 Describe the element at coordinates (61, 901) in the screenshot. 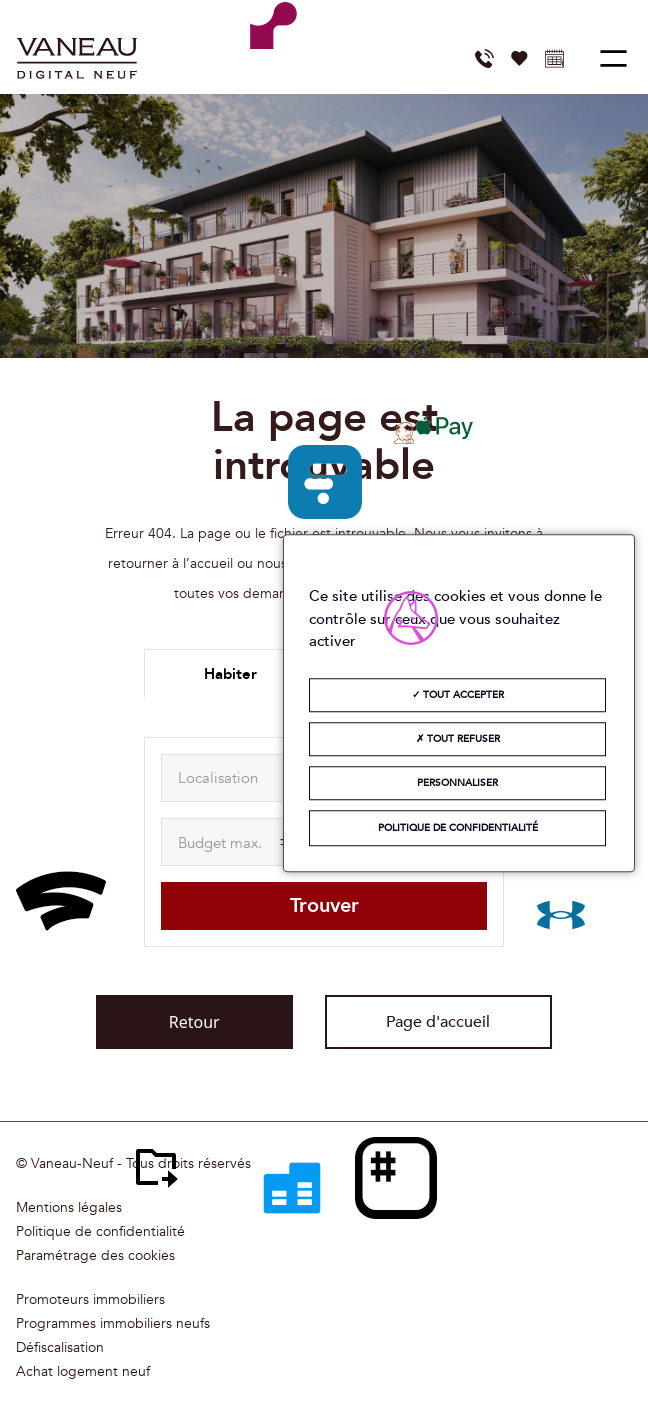

I see `google stadia gaming service logo` at that location.